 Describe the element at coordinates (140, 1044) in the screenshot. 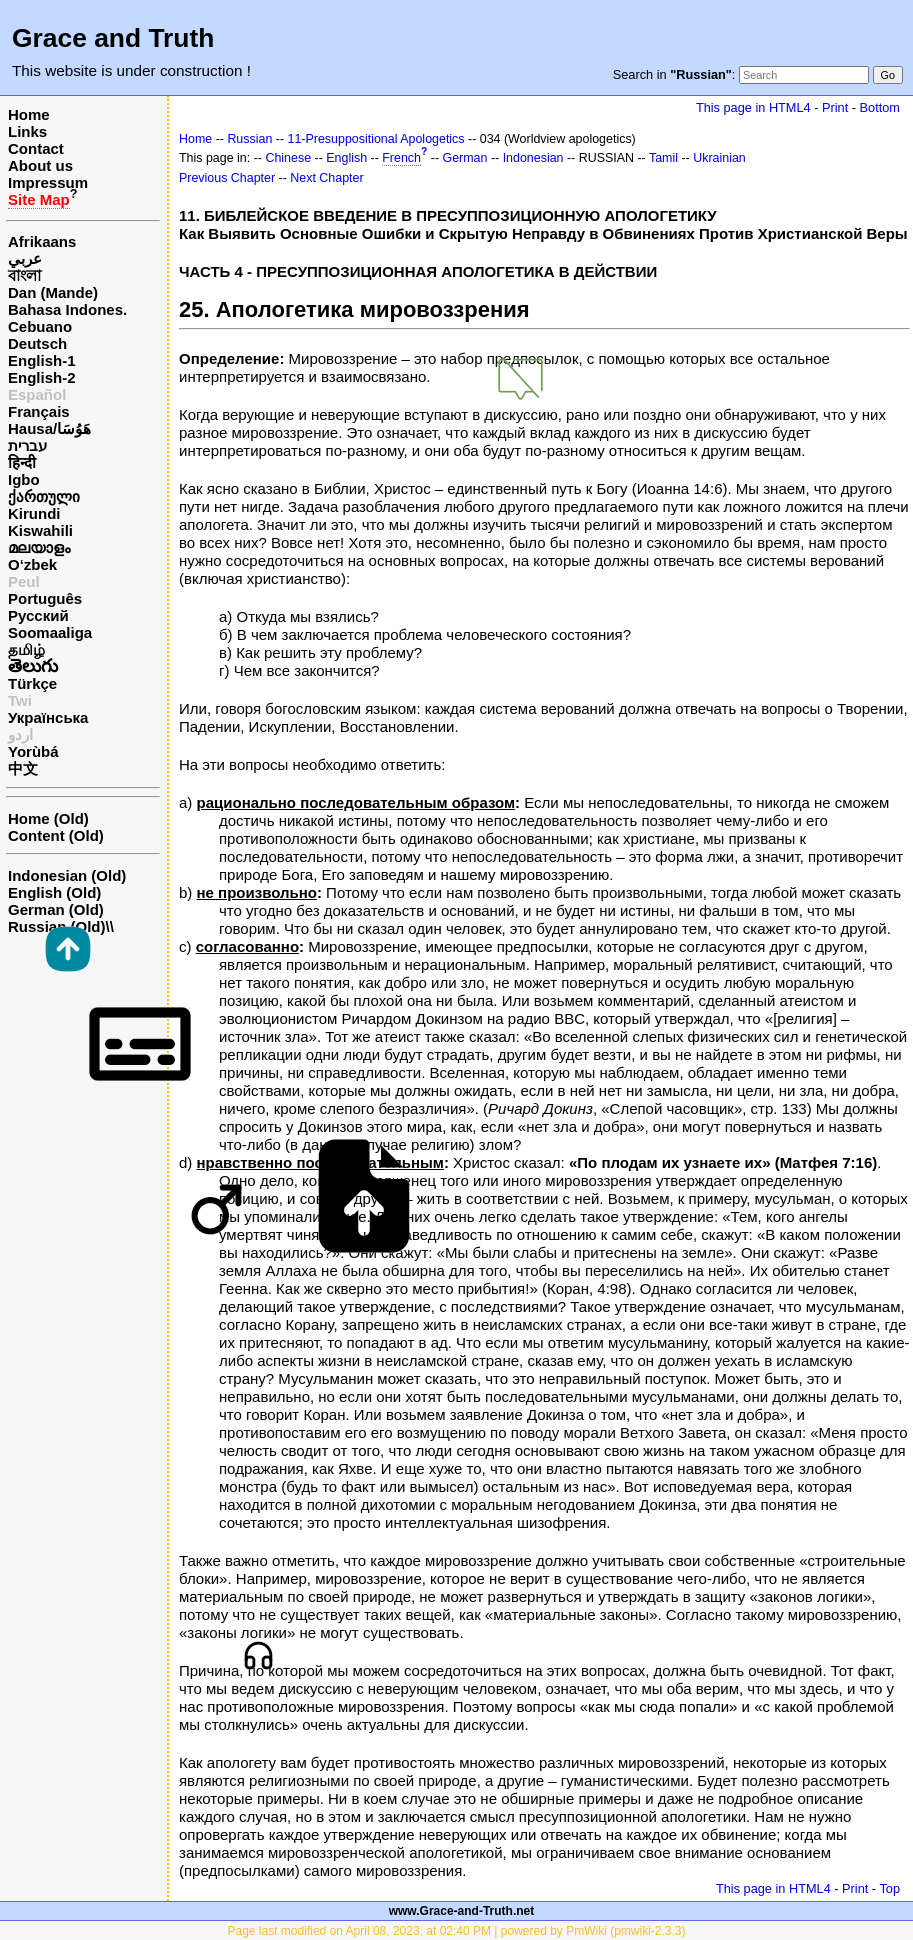

I see `enable or disable subtitles` at that location.